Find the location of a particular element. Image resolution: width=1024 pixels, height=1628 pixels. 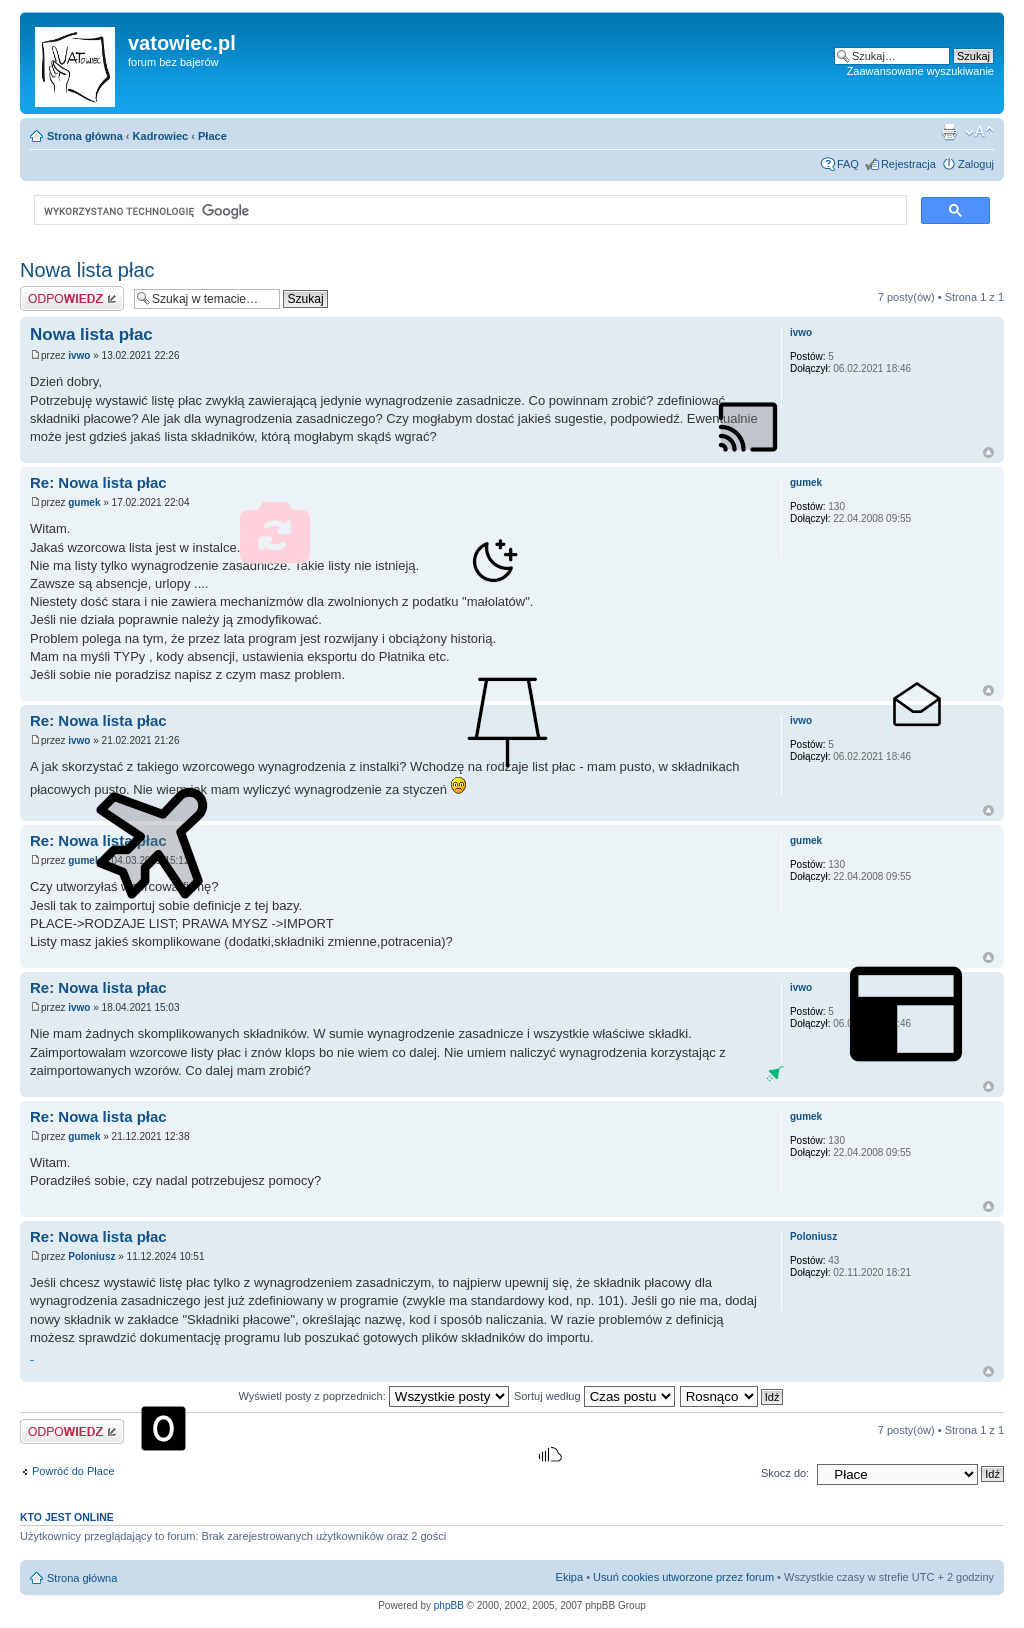

pin item to keep it visible is located at coordinates (507, 717).